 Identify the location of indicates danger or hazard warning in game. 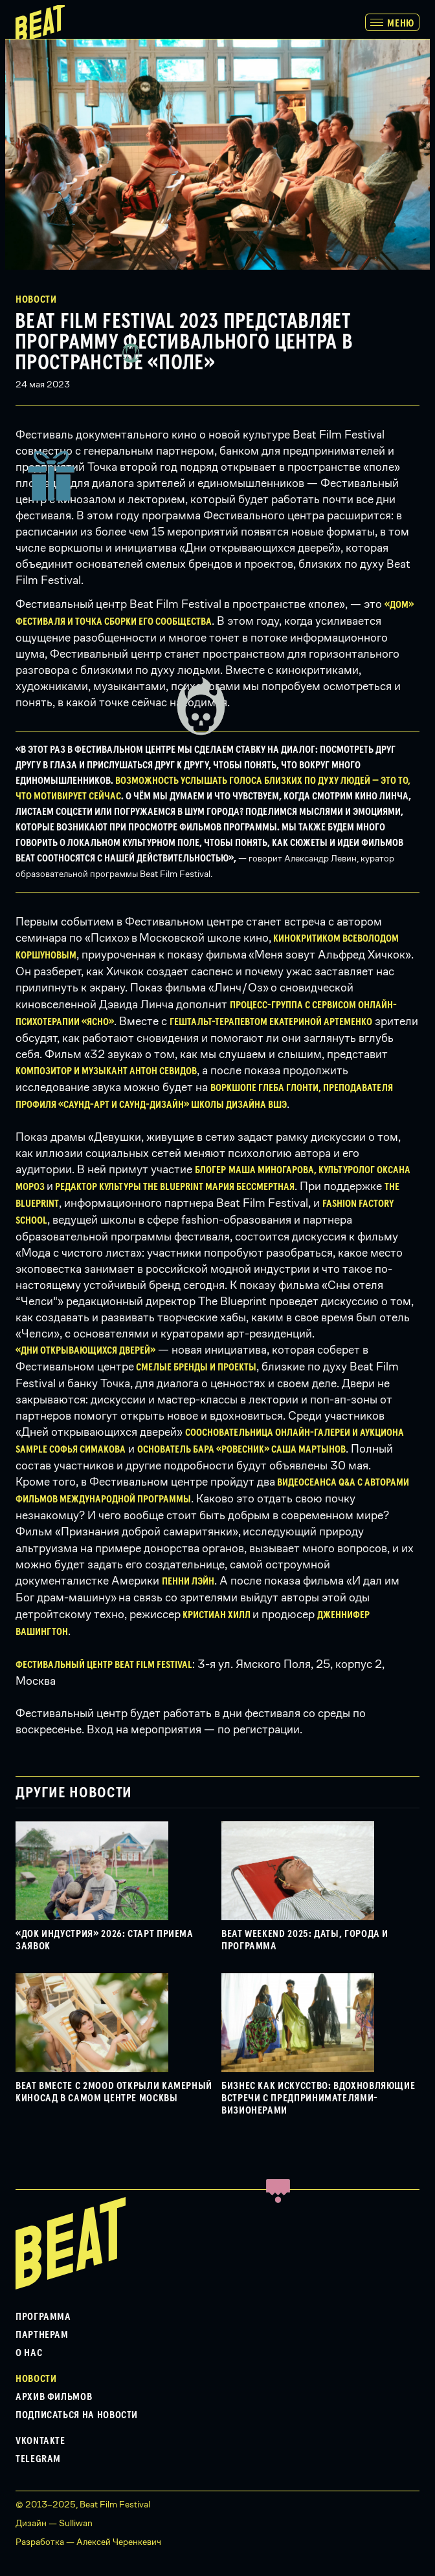
(201, 706).